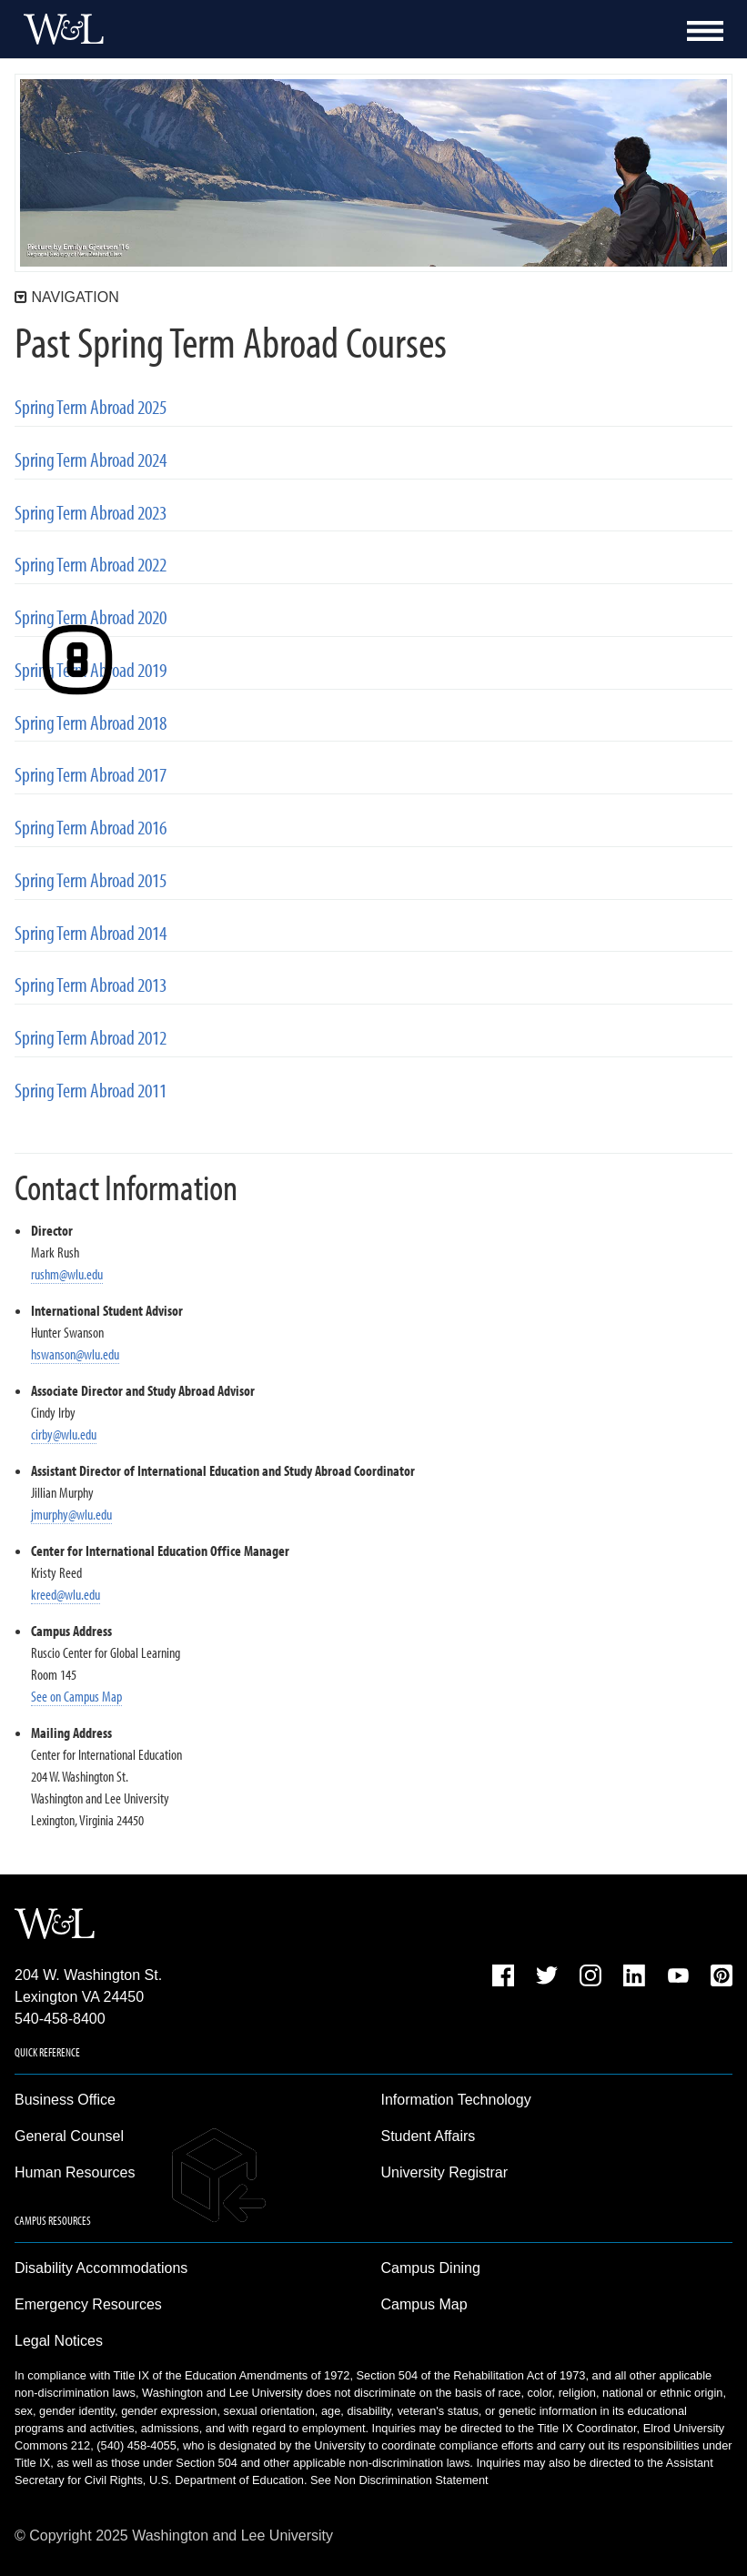 The image size is (747, 2576). What do you see at coordinates (214, 2175) in the screenshot?
I see `import a package or module` at bounding box center [214, 2175].